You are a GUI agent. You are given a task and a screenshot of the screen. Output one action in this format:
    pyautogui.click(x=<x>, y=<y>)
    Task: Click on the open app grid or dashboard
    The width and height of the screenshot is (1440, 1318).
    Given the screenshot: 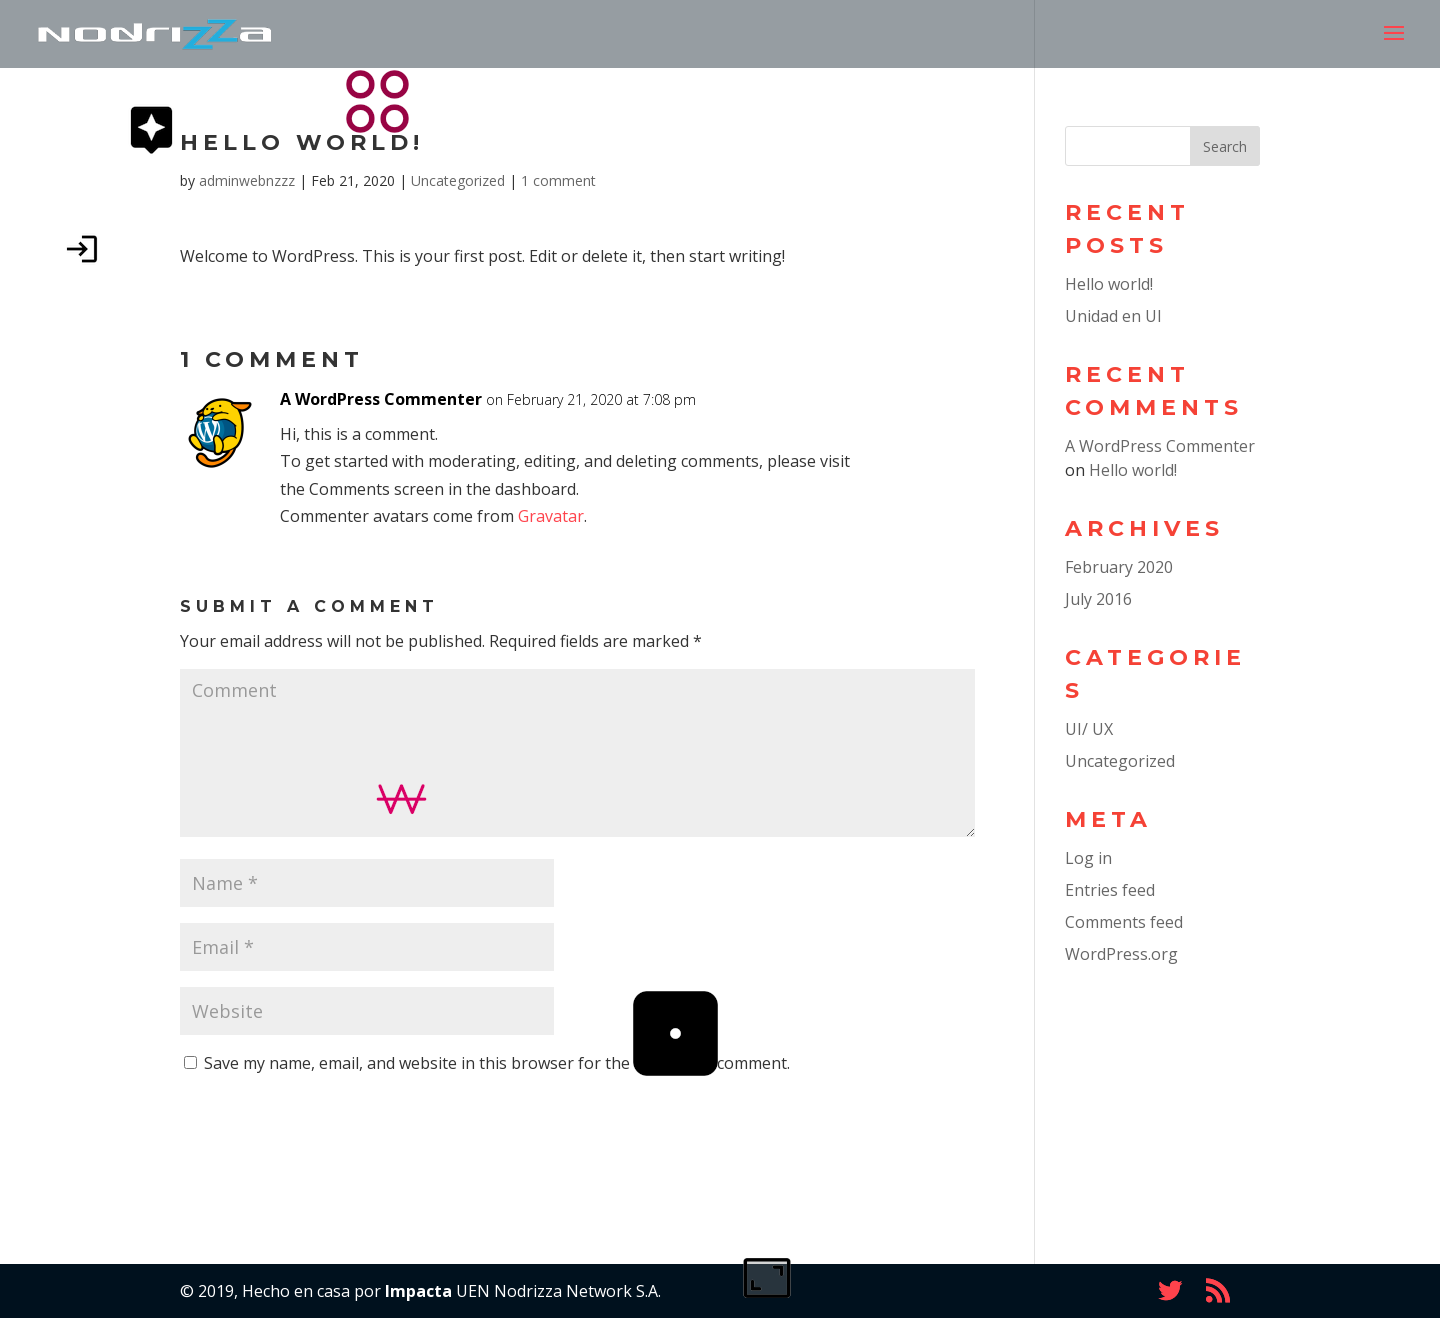 What is the action you would take?
    pyautogui.click(x=377, y=101)
    